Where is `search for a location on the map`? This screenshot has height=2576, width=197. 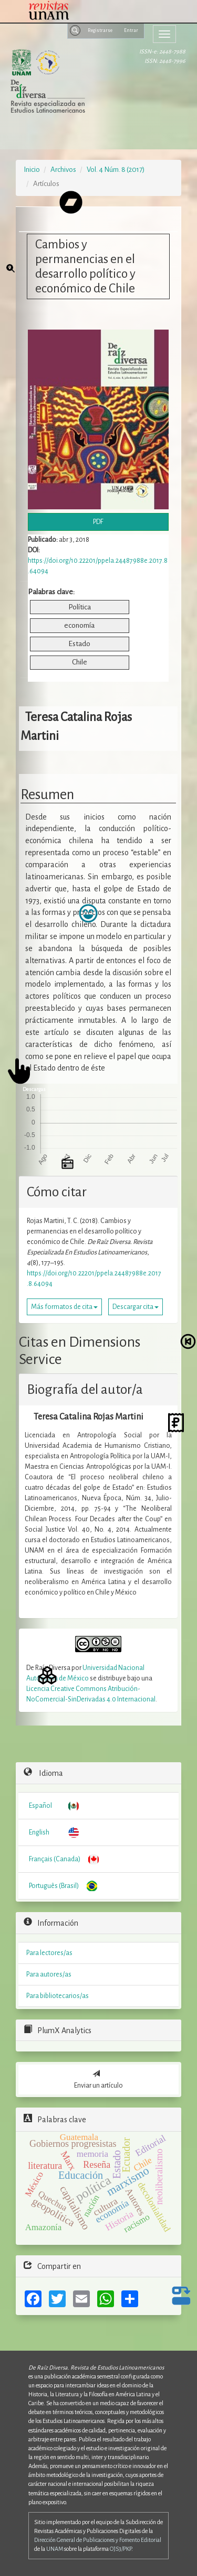
search for a location on the map is located at coordinates (11, 268).